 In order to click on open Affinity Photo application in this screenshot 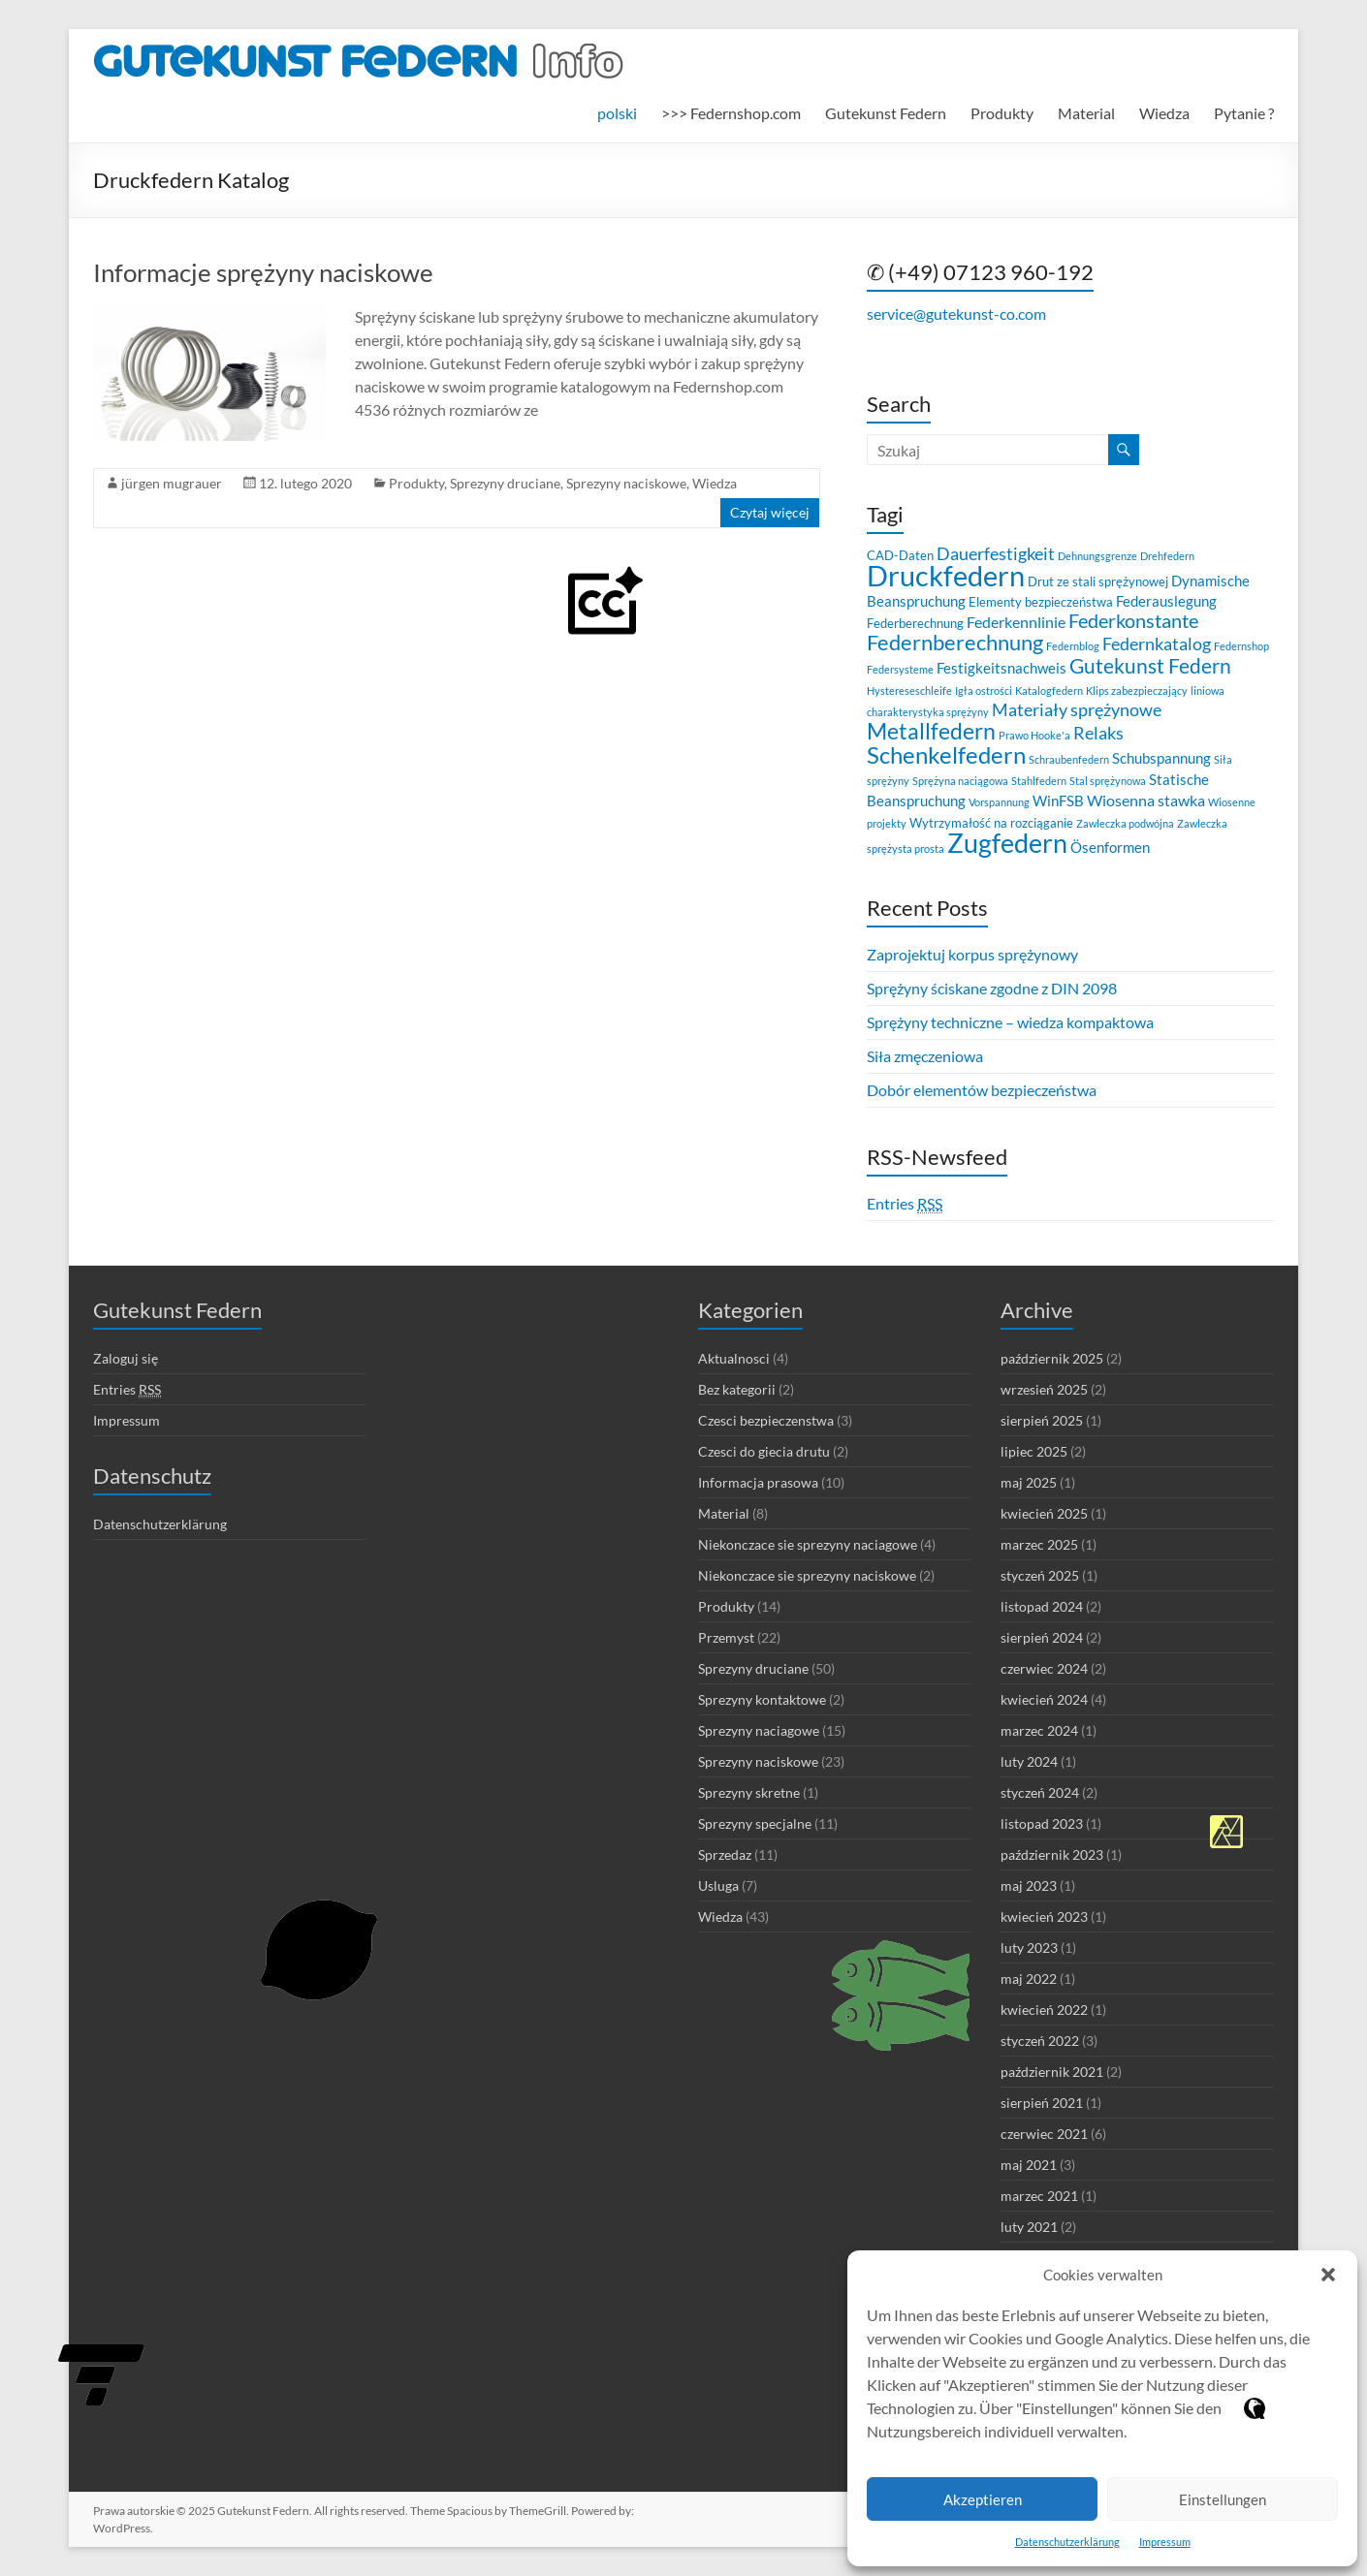, I will do `click(1226, 1832)`.